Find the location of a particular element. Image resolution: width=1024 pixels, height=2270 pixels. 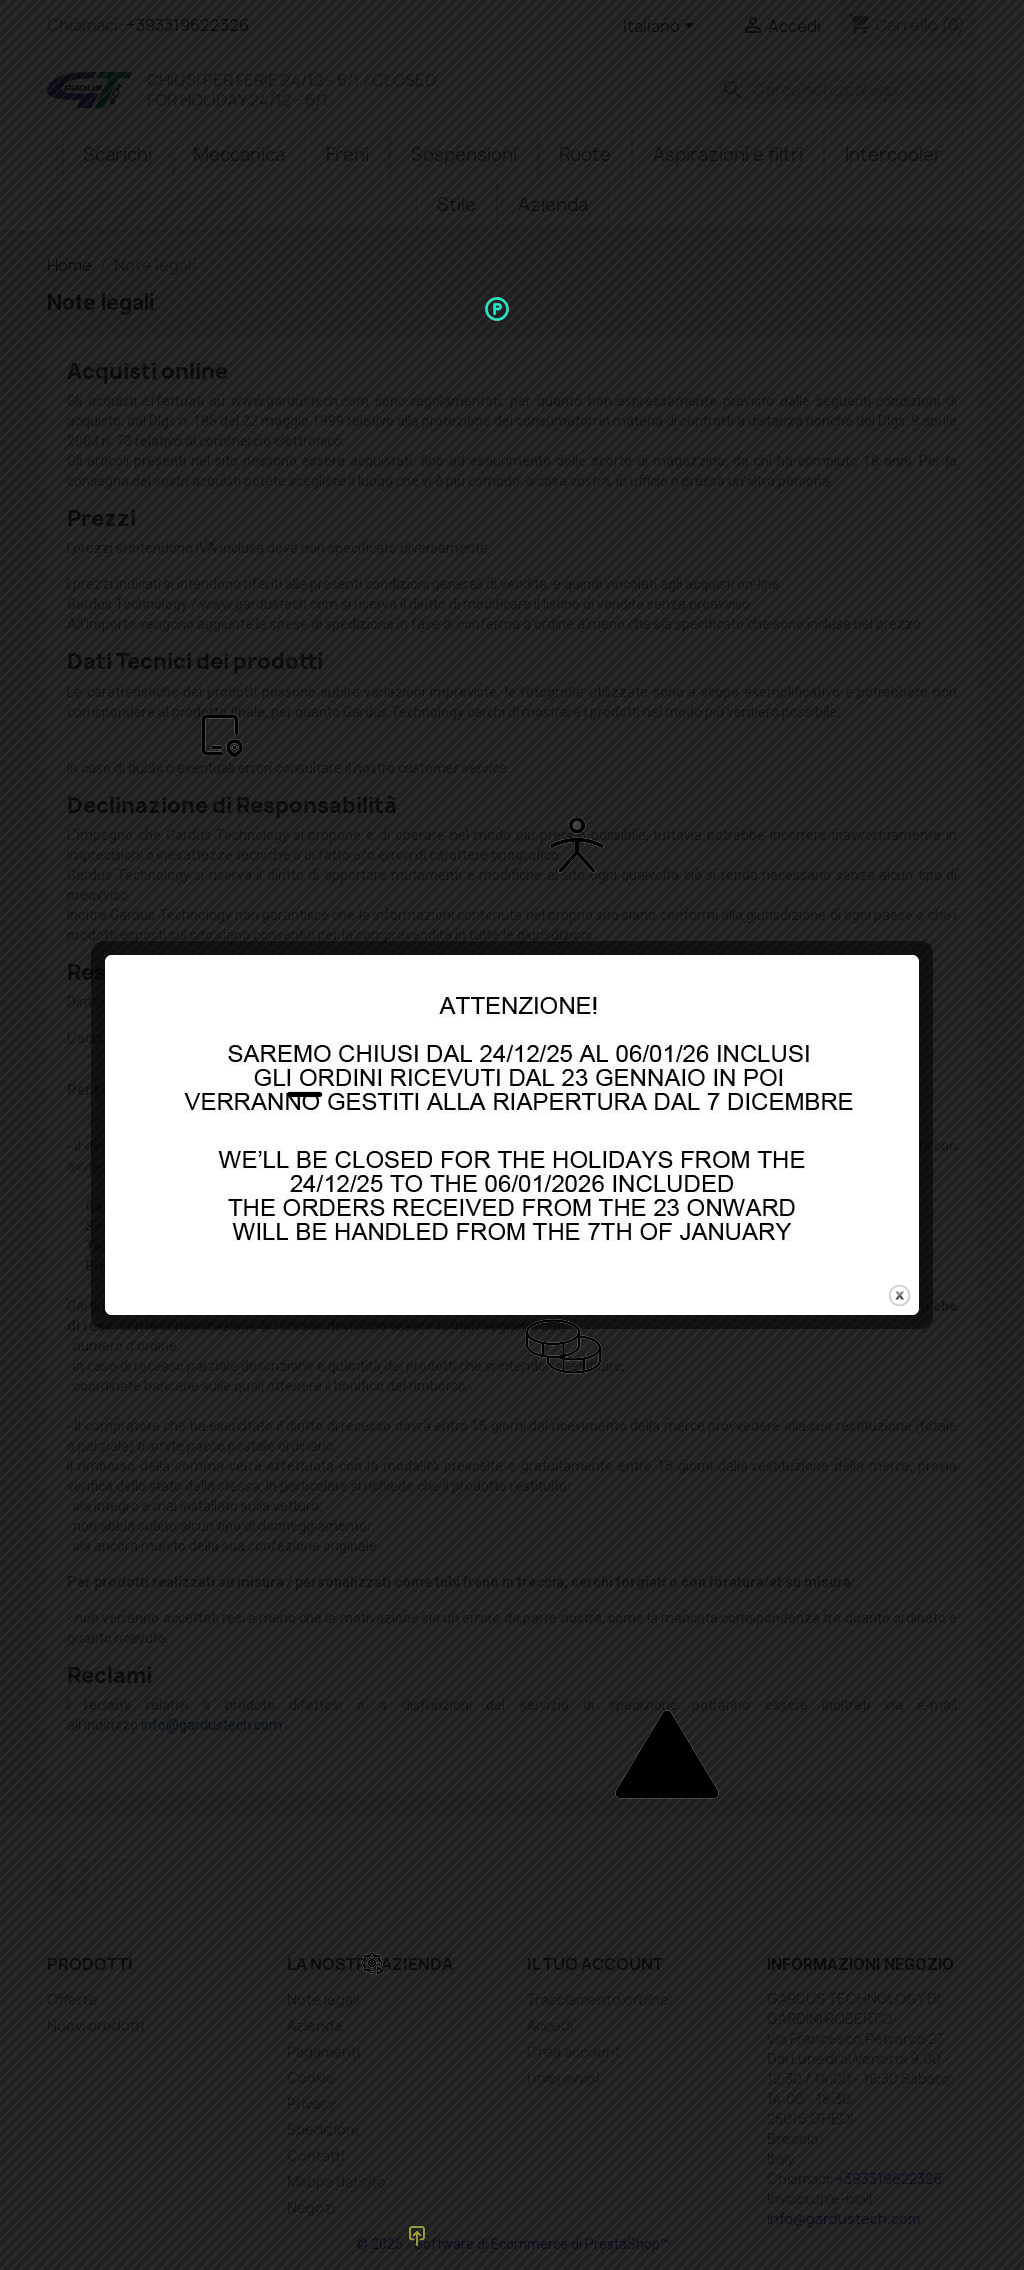

remove an item from a list or cart is located at coordinates (304, 1094).